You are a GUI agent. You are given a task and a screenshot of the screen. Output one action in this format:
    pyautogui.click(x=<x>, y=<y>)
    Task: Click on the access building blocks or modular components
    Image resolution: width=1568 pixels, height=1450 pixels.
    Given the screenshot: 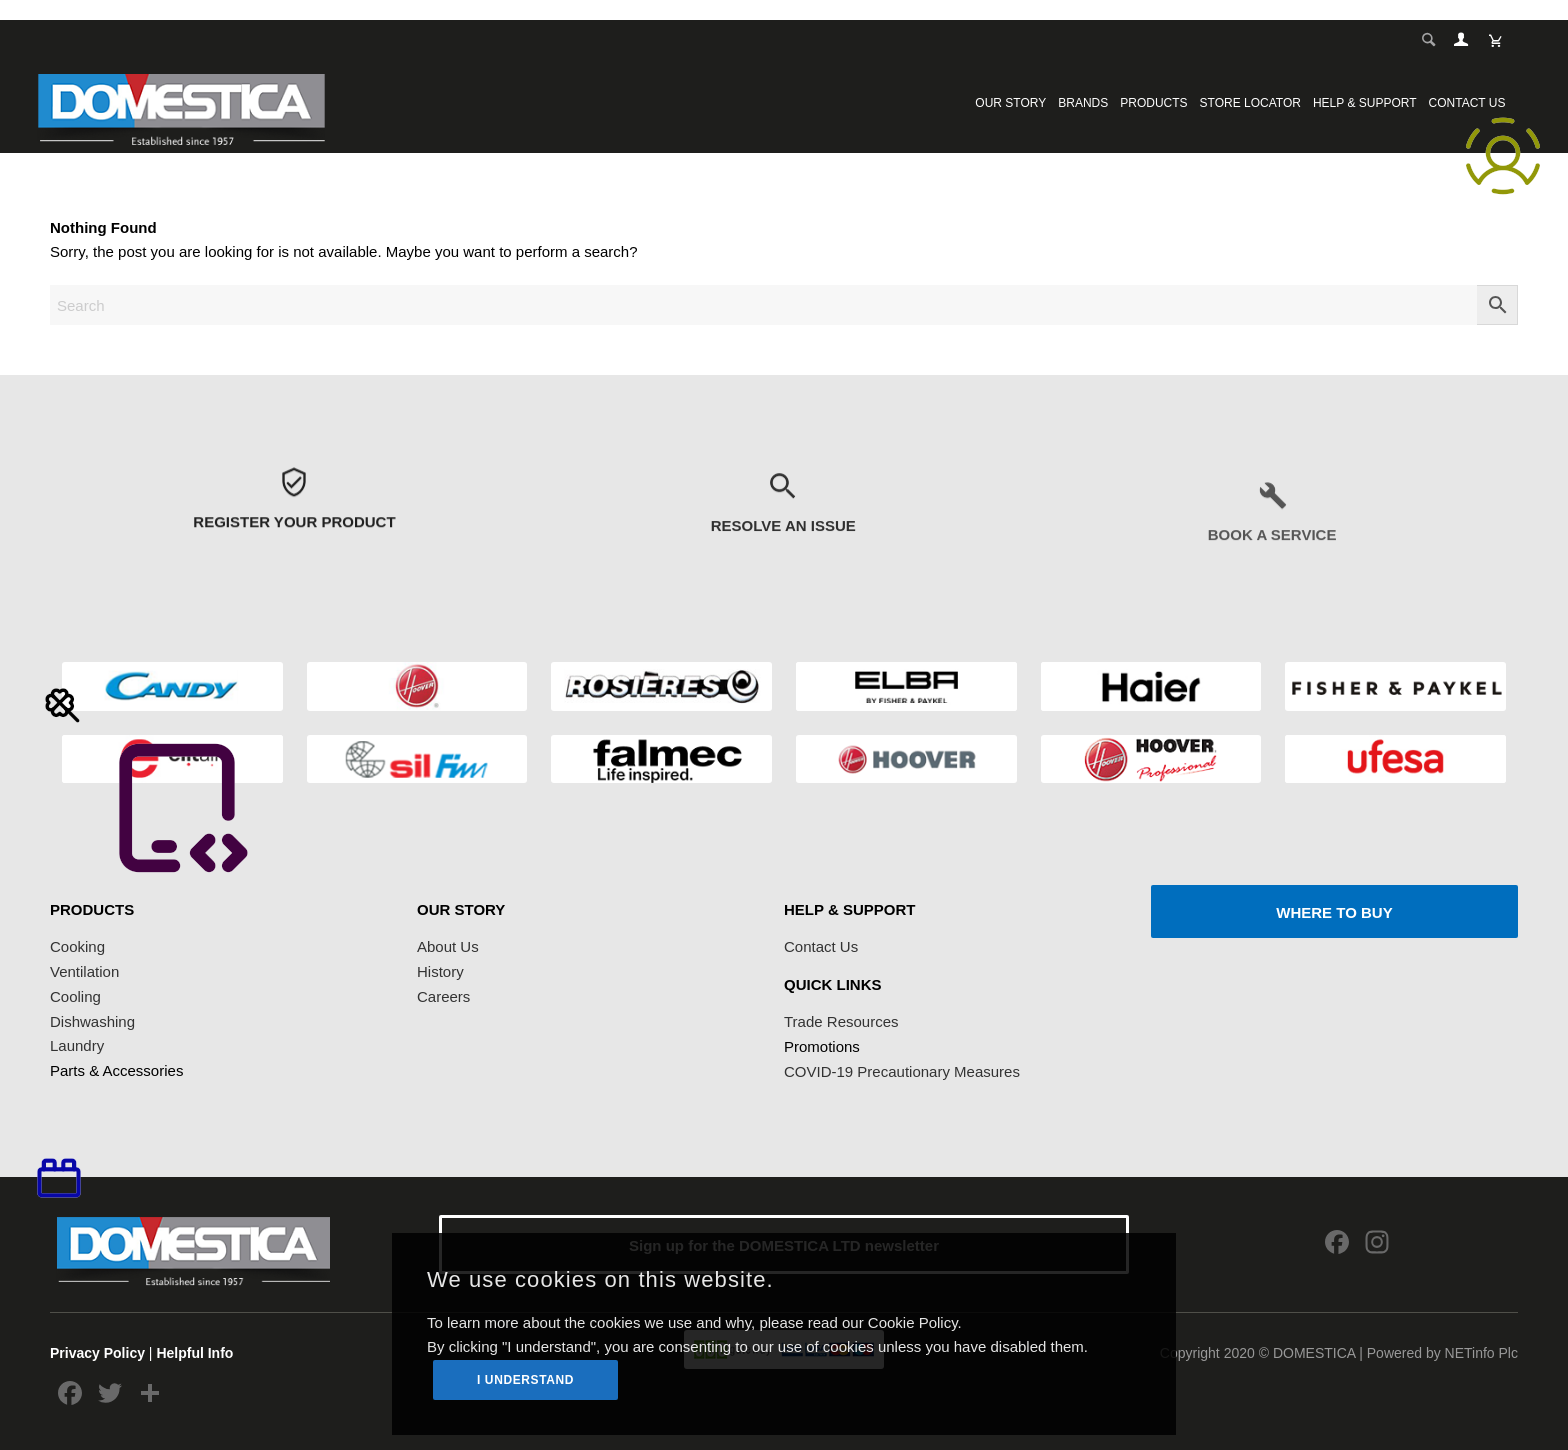 What is the action you would take?
    pyautogui.click(x=59, y=1178)
    